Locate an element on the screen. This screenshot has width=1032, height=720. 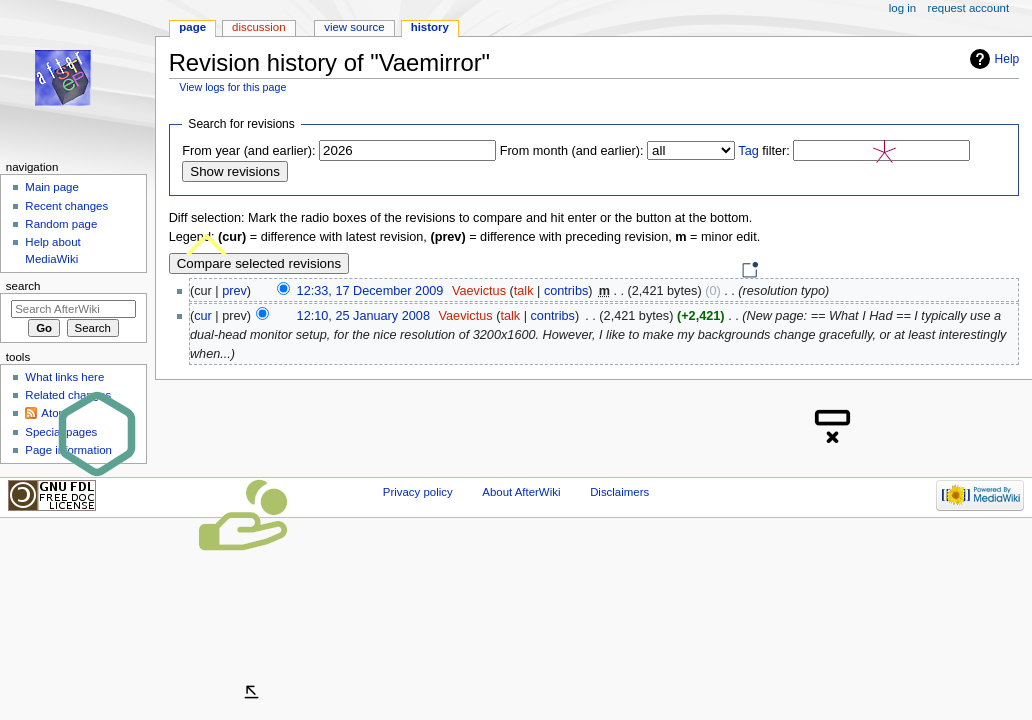
collapse or minimize a panel is located at coordinates (206, 255).